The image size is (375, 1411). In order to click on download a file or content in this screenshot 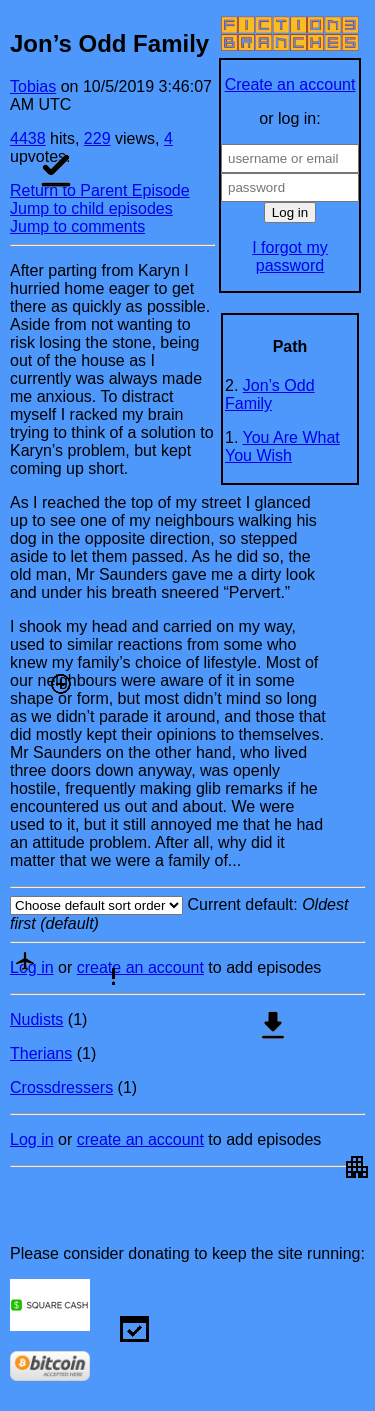, I will do `click(273, 1026)`.